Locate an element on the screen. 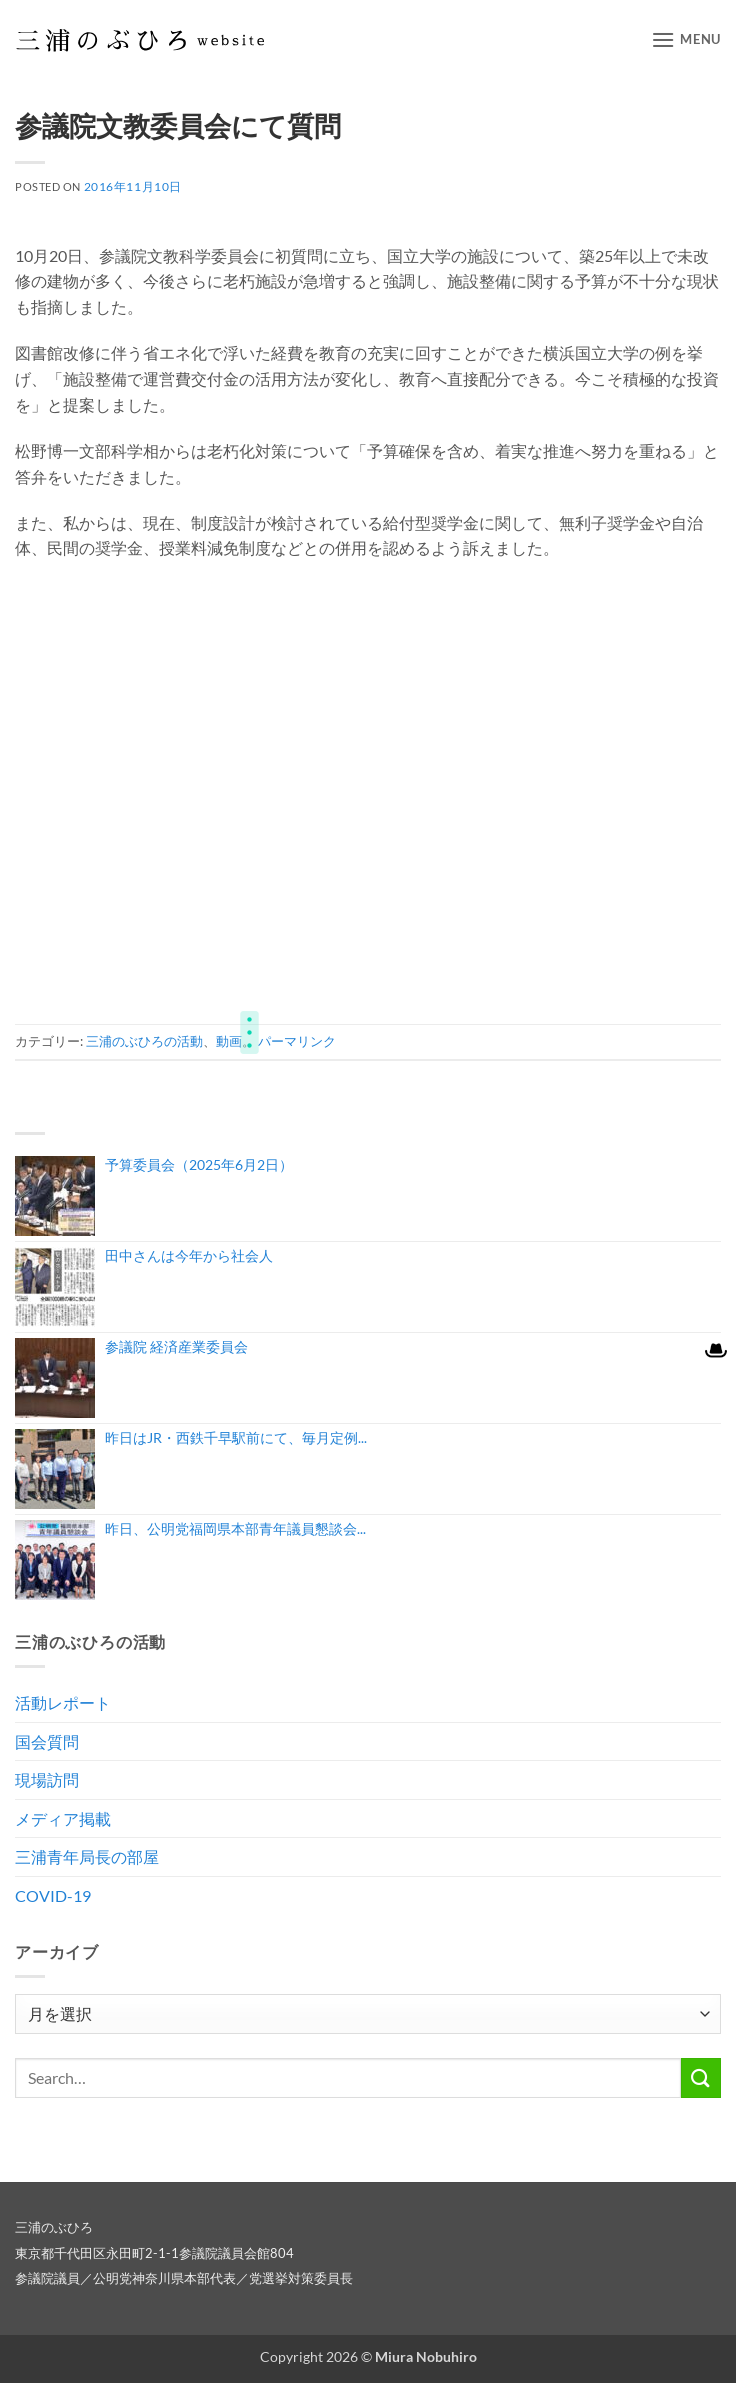  select western or country theme is located at coordinates (716, 1351).